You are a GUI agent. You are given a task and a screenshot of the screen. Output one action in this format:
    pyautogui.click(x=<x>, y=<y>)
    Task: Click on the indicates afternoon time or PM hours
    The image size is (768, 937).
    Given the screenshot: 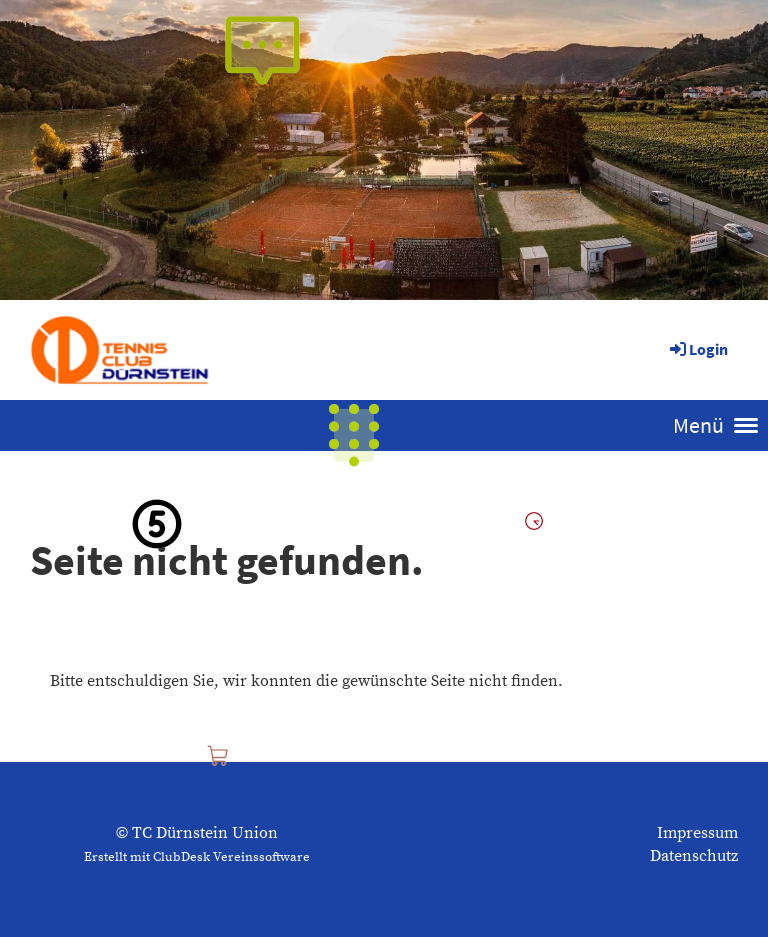 What is the action you would take?
    pyautogui.click(x=534, y=521)
    